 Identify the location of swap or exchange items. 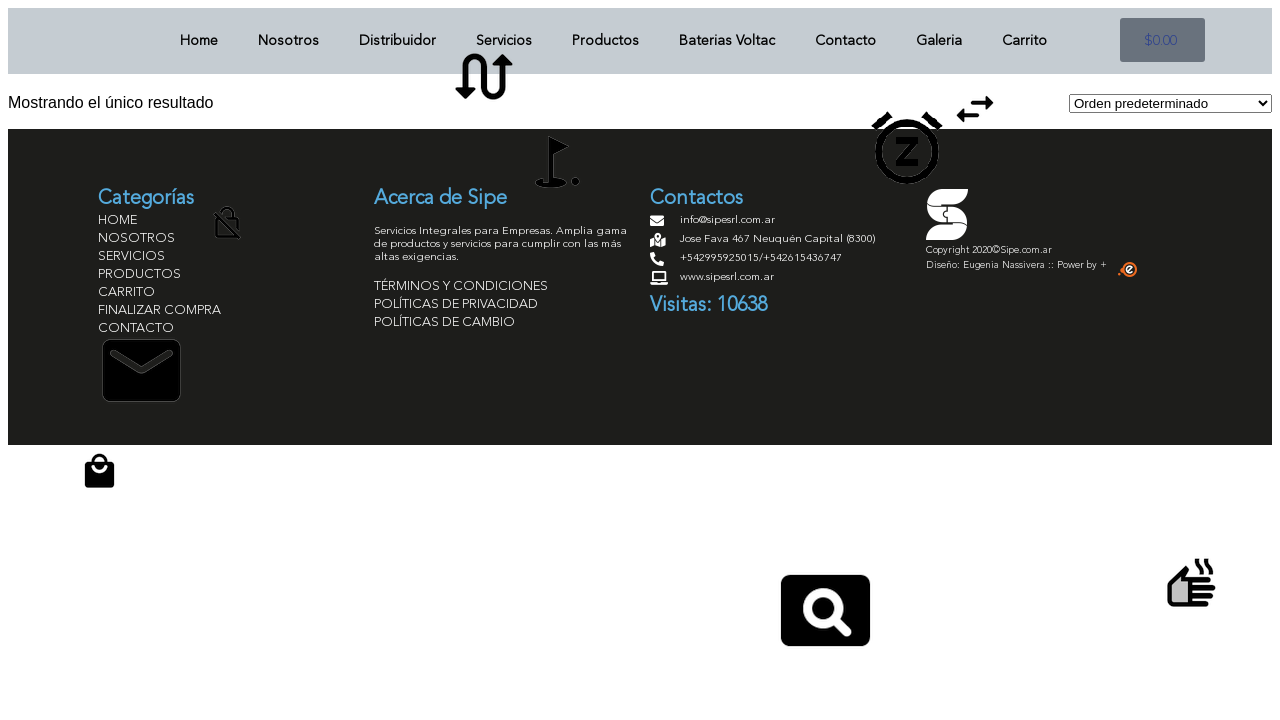
(975, 109).